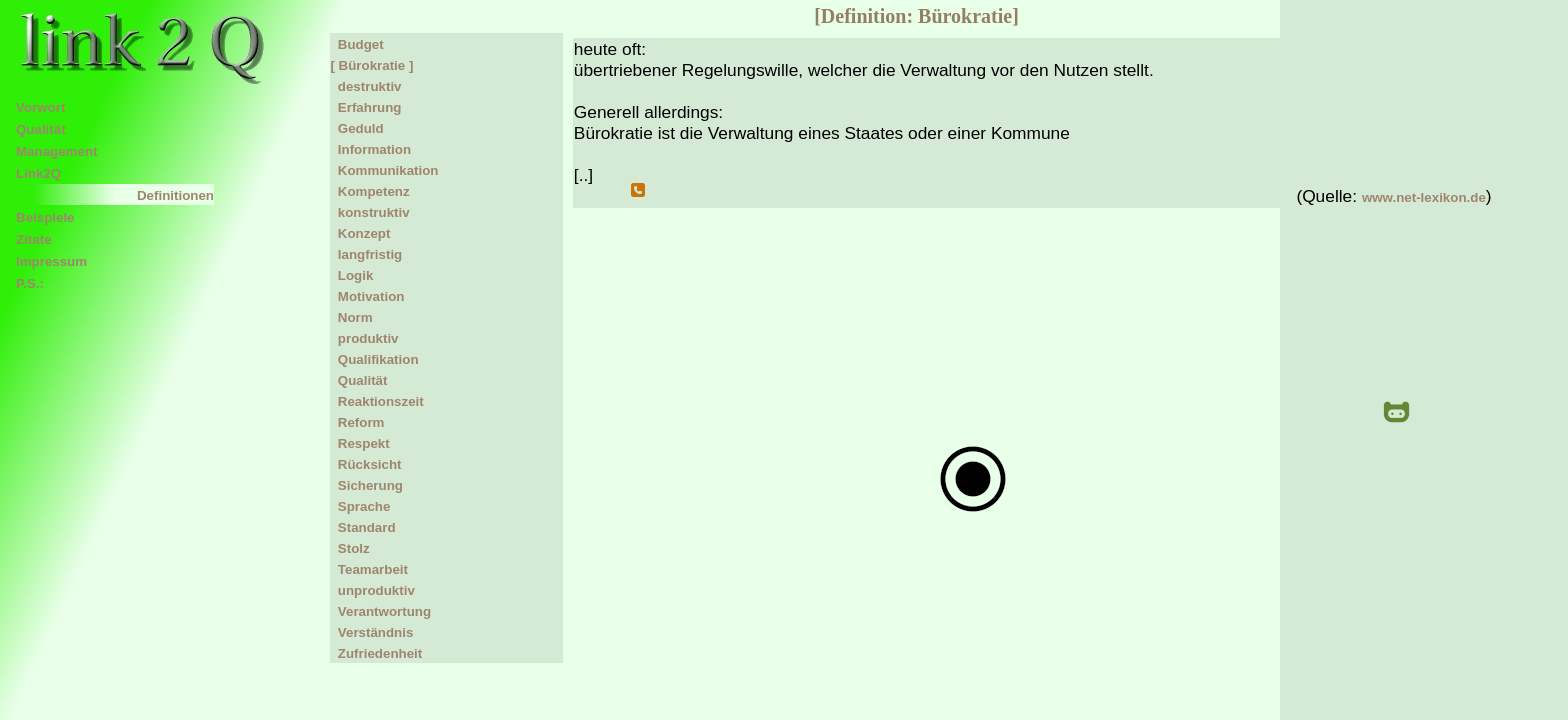 This screenshot has height=720, width=1568. What do you see at coordinates (638, 190) in the screenshot?
I see `tap to make a phone call` at bounding box center [638, 190].